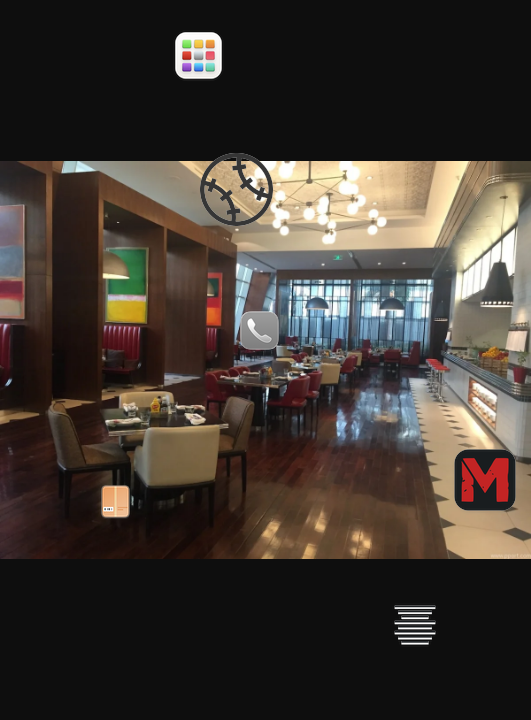  Describe the element at coordinates (259, 330) in the screenshot. I see `open the phone app to make a call` at that location.